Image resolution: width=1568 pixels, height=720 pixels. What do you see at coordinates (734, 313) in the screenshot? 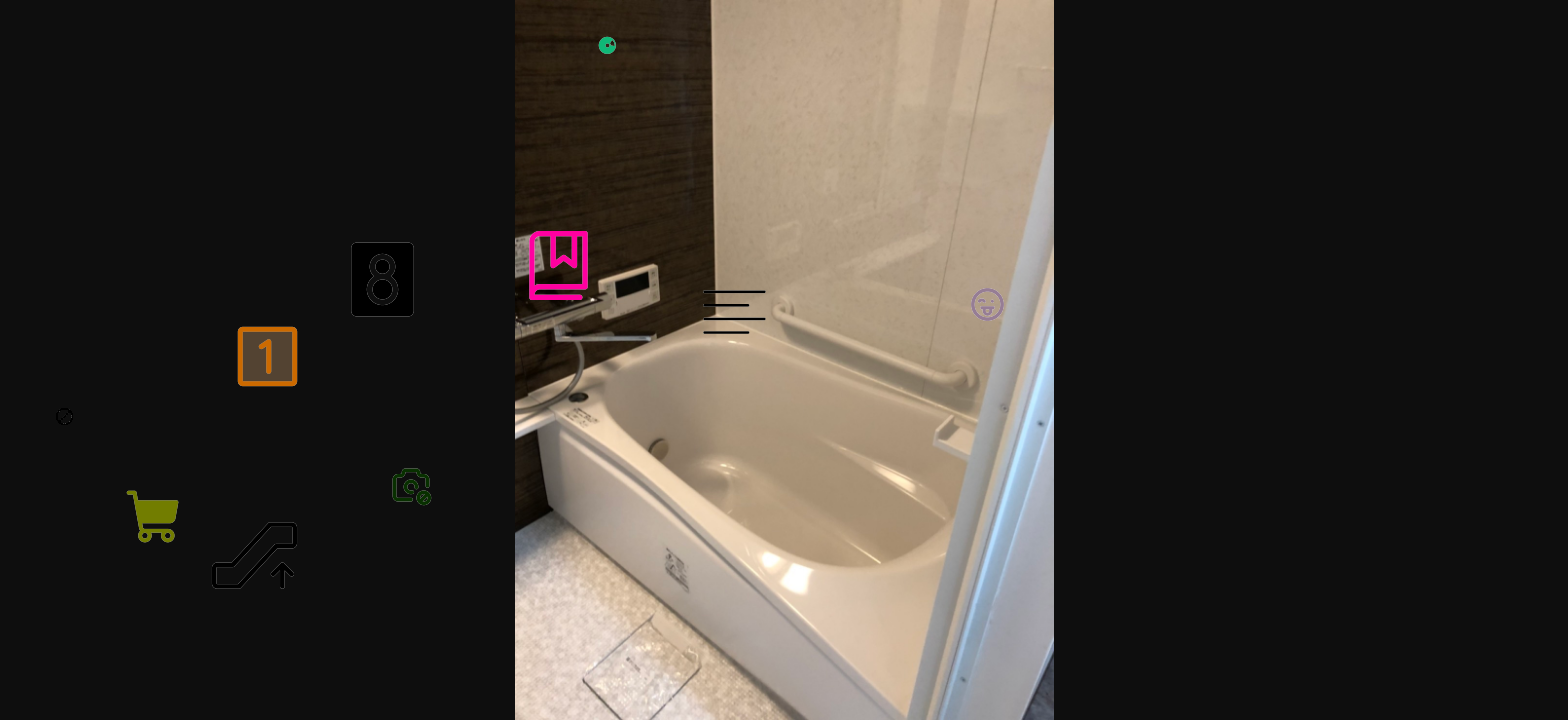
I see `align text to the left` at bounding box center [734, 313].